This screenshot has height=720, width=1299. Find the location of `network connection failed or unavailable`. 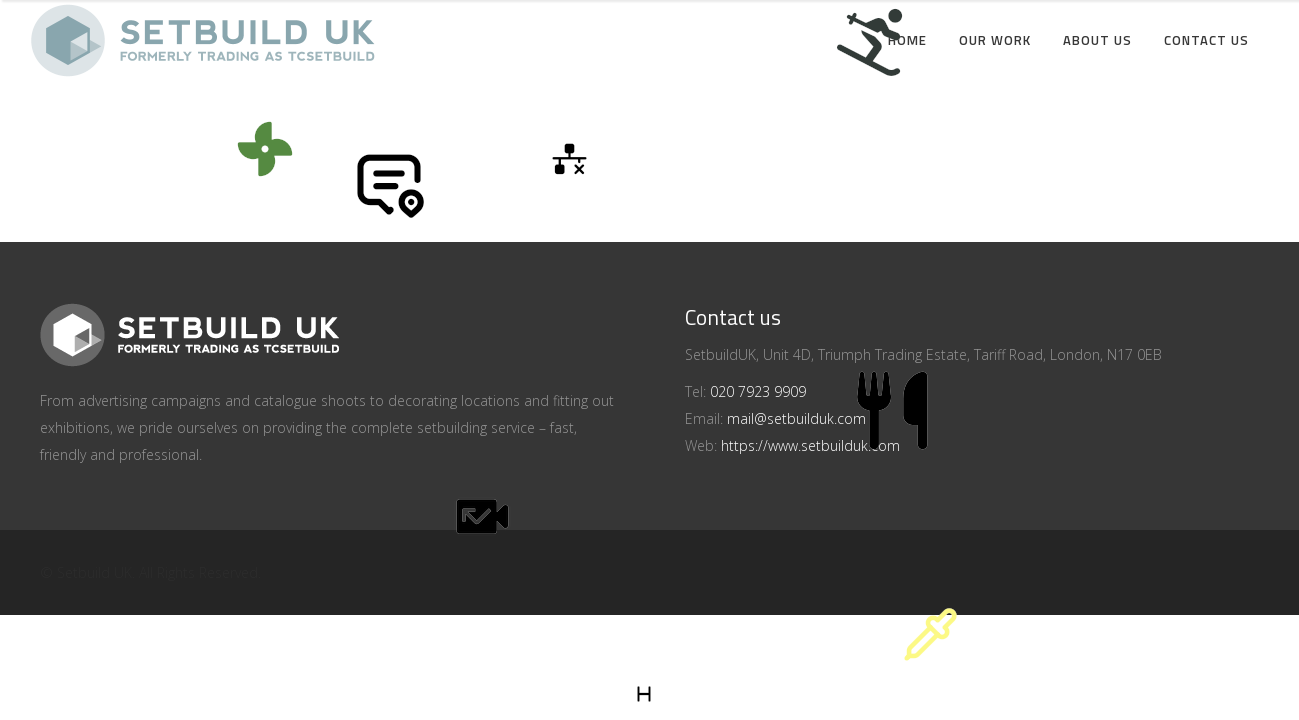

network connection failed or unavailable is located at coordinates (569, 159).